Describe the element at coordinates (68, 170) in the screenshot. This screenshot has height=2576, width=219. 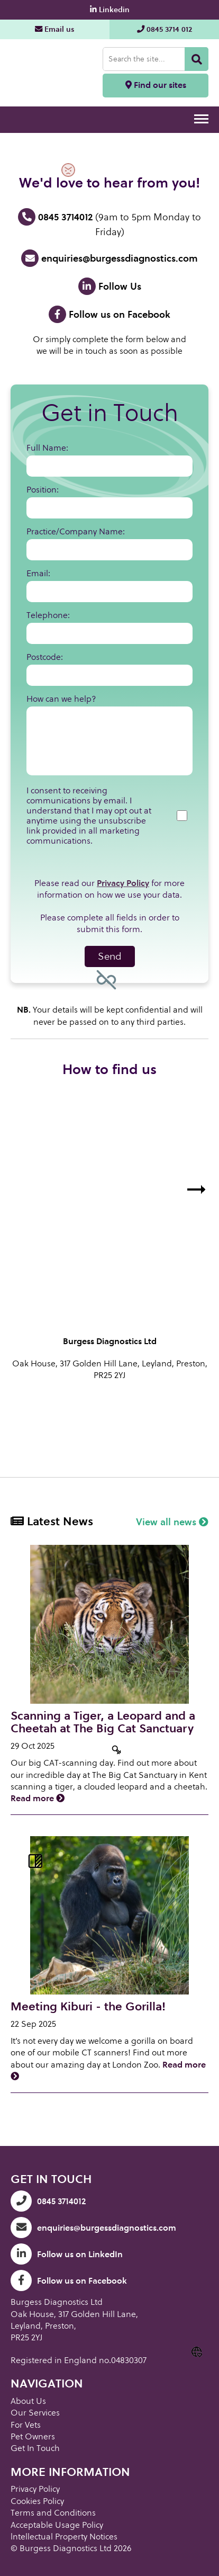
I see `react with anger to a post or message` at that location.